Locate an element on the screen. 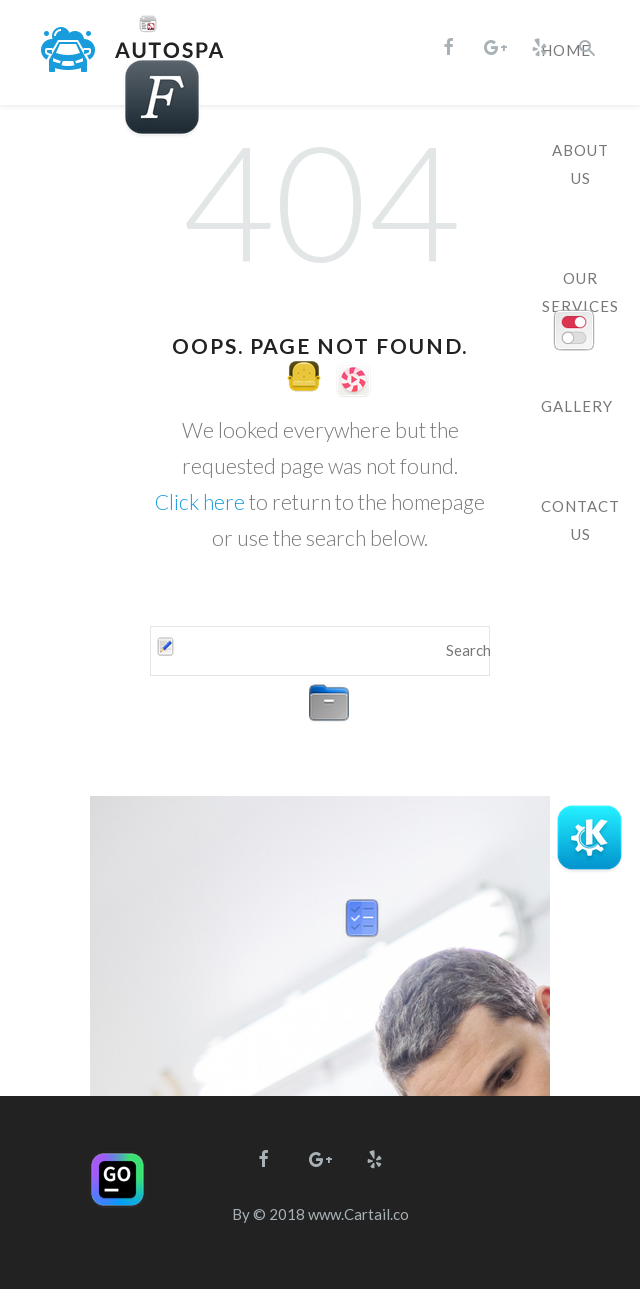 This screenshot has height=1289, width=640. open gnome tweaks to customize system settings is located at coordinates (574, 330).